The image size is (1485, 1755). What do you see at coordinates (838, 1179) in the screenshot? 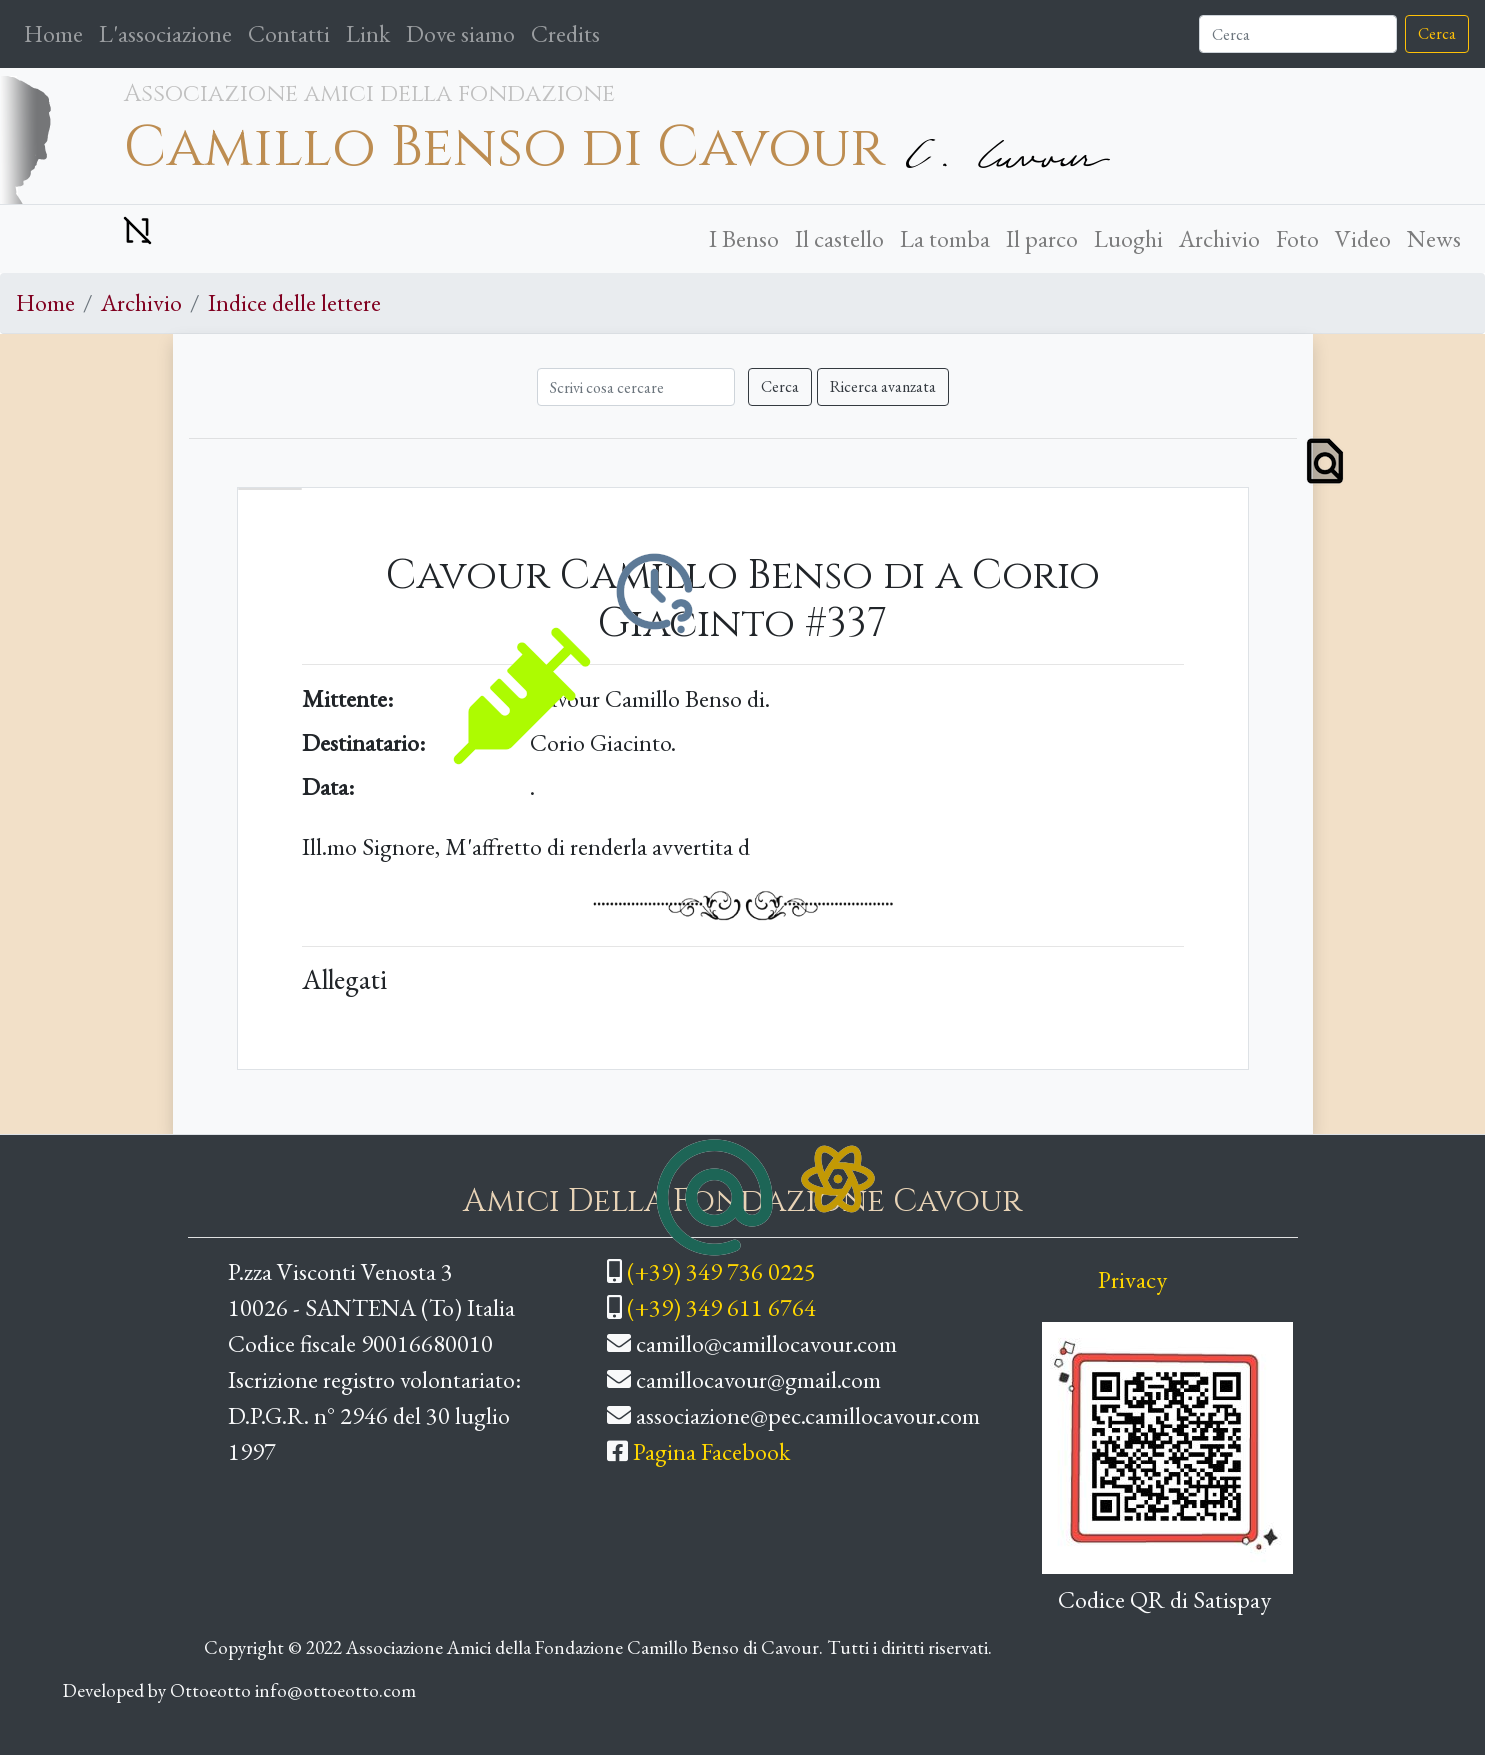
I see `react native framework logo` at bounding box center [838, 1179].